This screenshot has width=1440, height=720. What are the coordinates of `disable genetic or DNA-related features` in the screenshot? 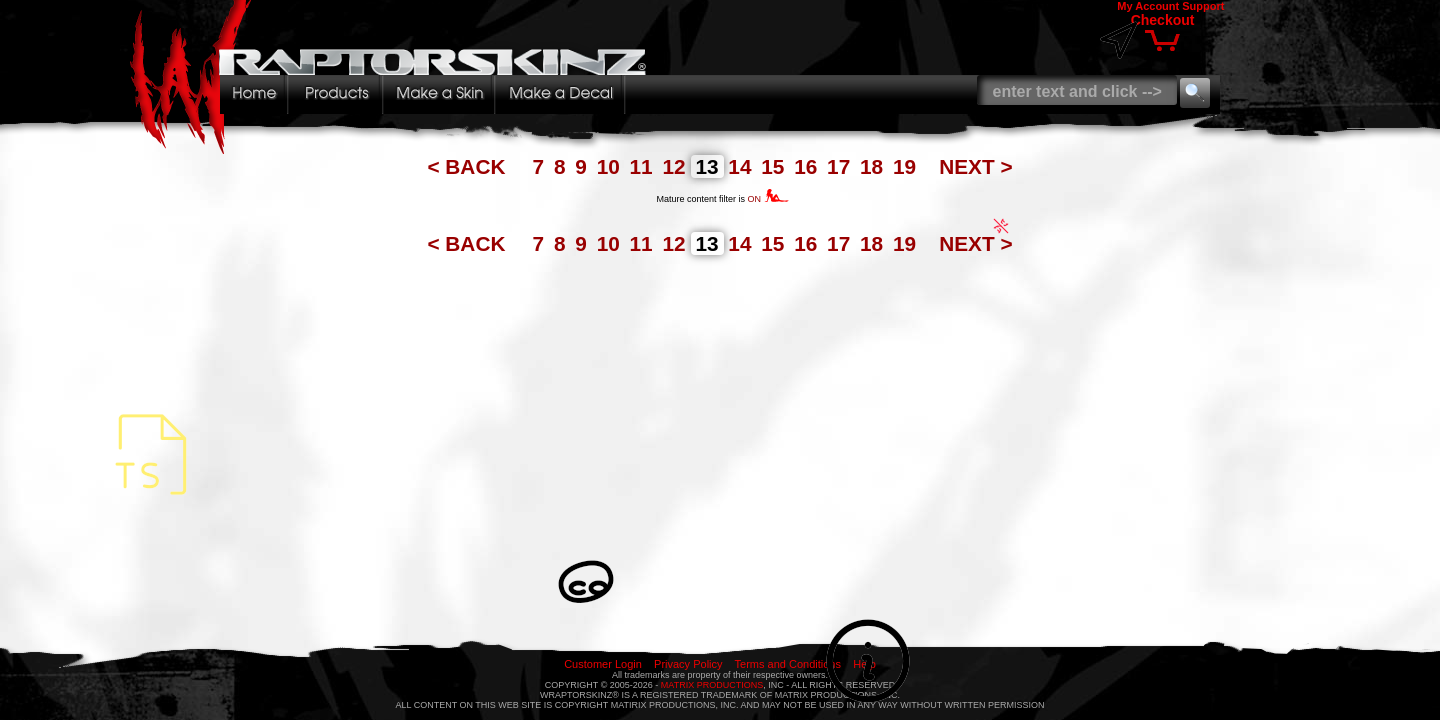 It's located at (1001, 226).